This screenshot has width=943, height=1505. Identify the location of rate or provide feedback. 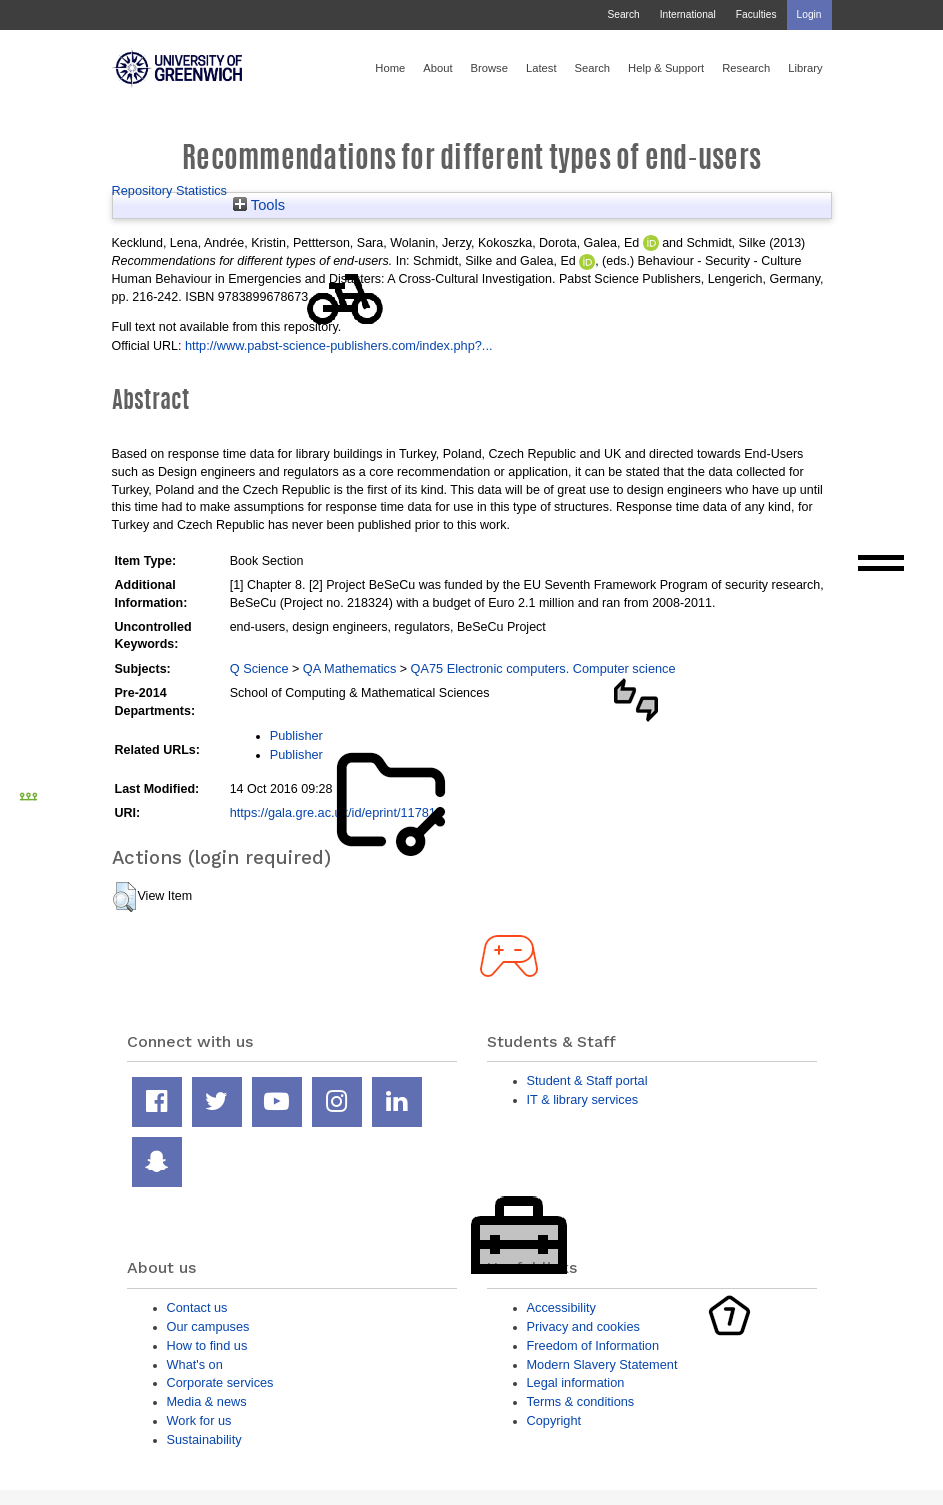
(636, 700).